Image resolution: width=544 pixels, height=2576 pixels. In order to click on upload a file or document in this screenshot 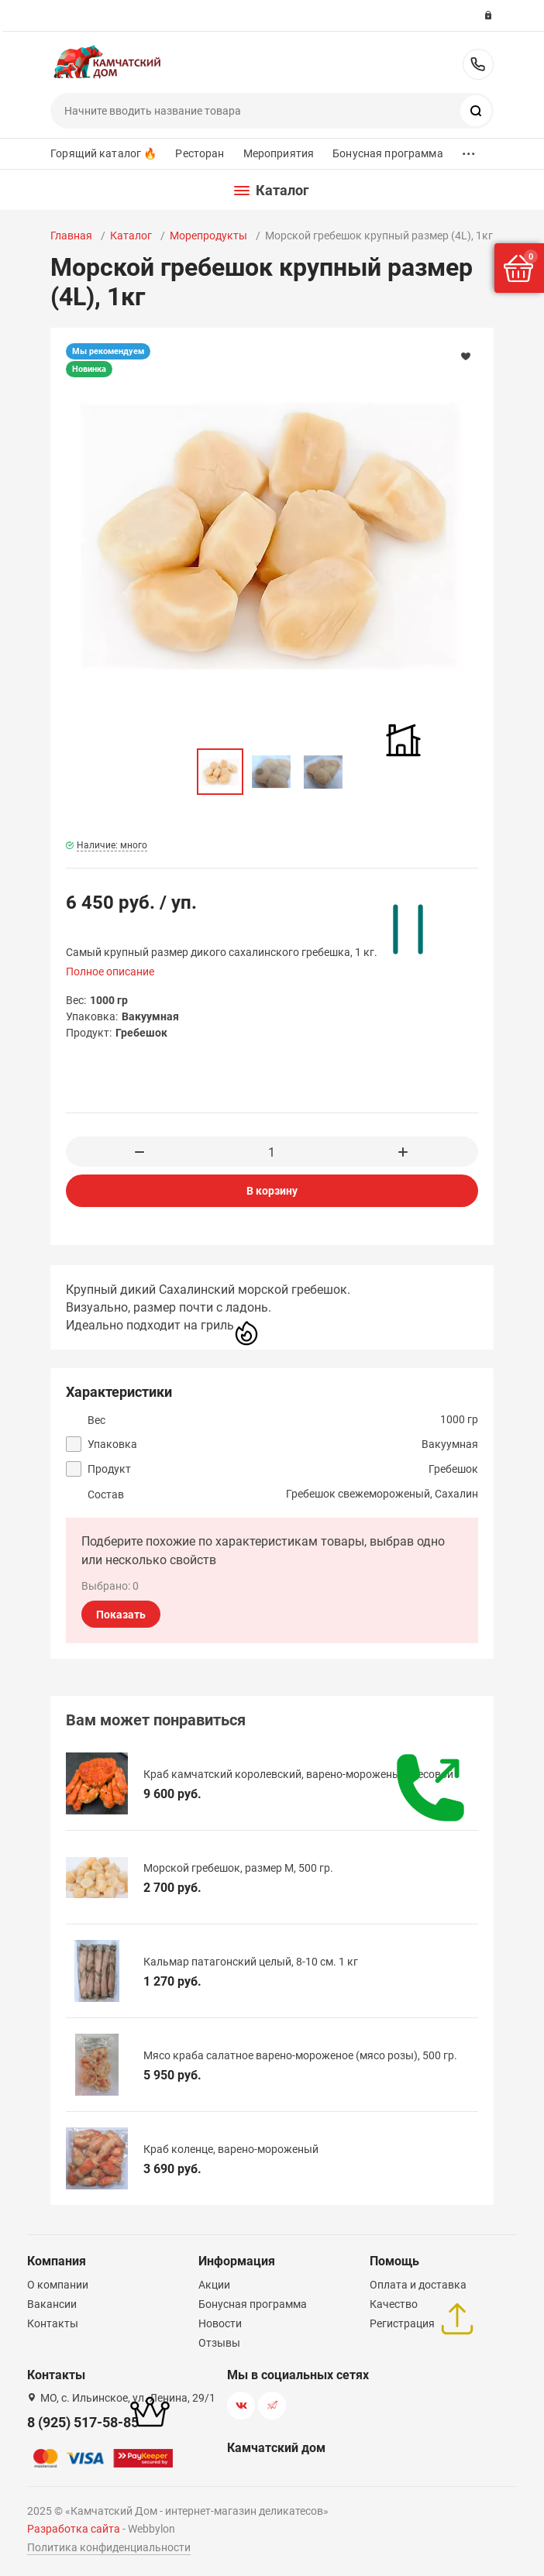, I will do `click(457, 2319)`.